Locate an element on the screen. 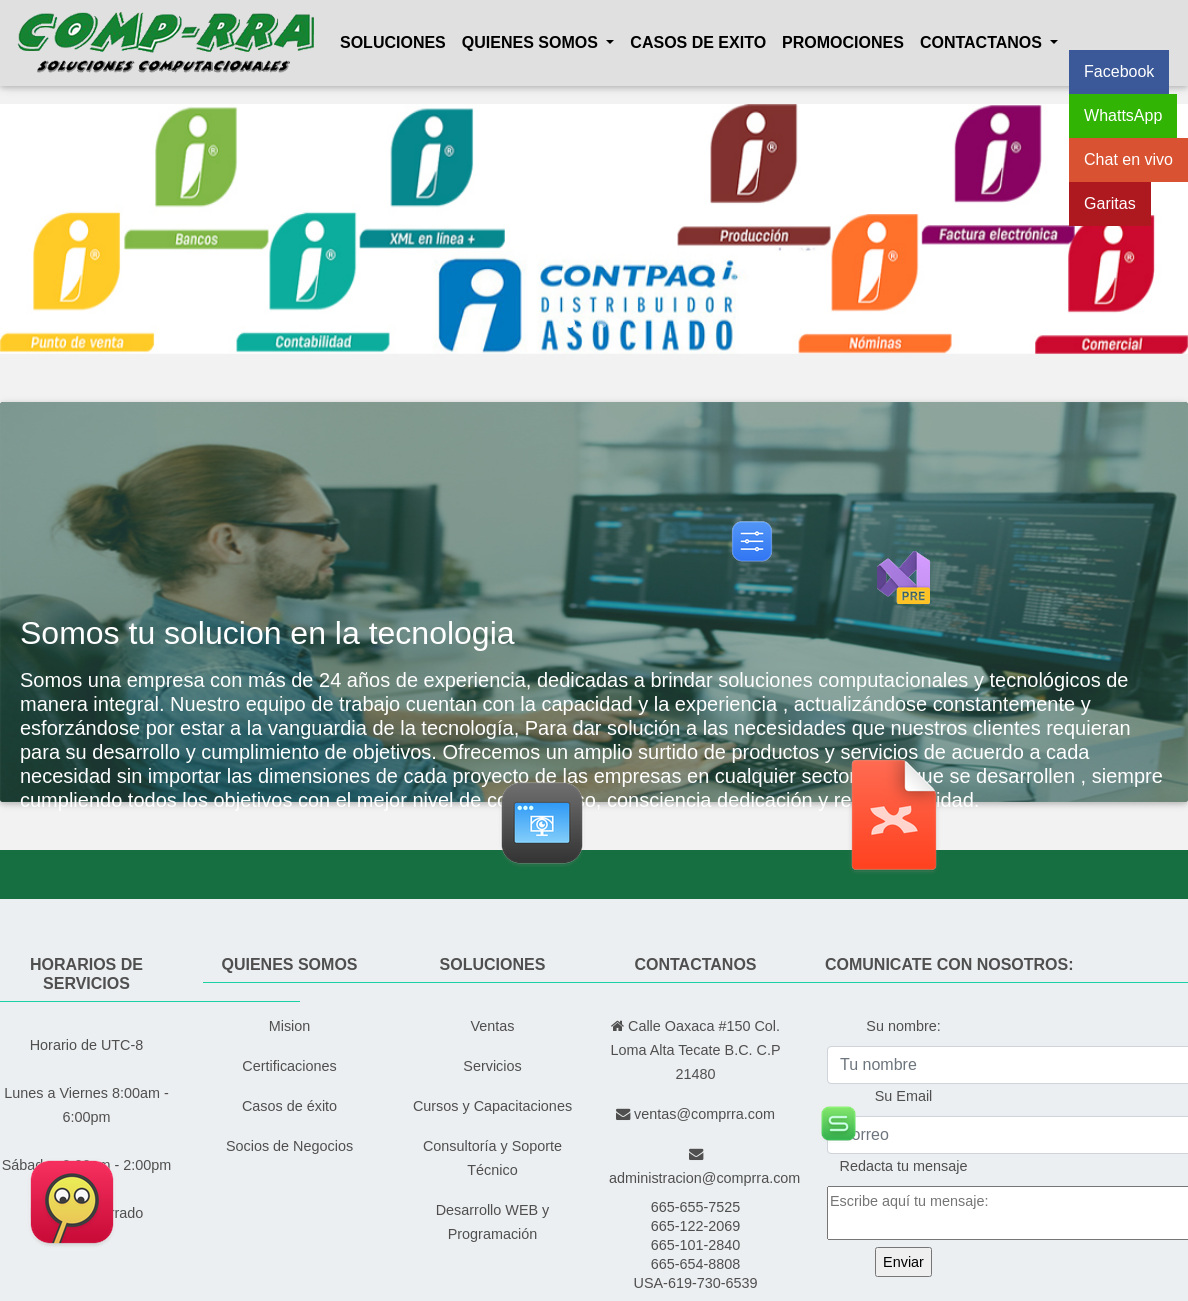 The image size is (1188, 1301). open desktop display settings is located at coordinates (752, 542).